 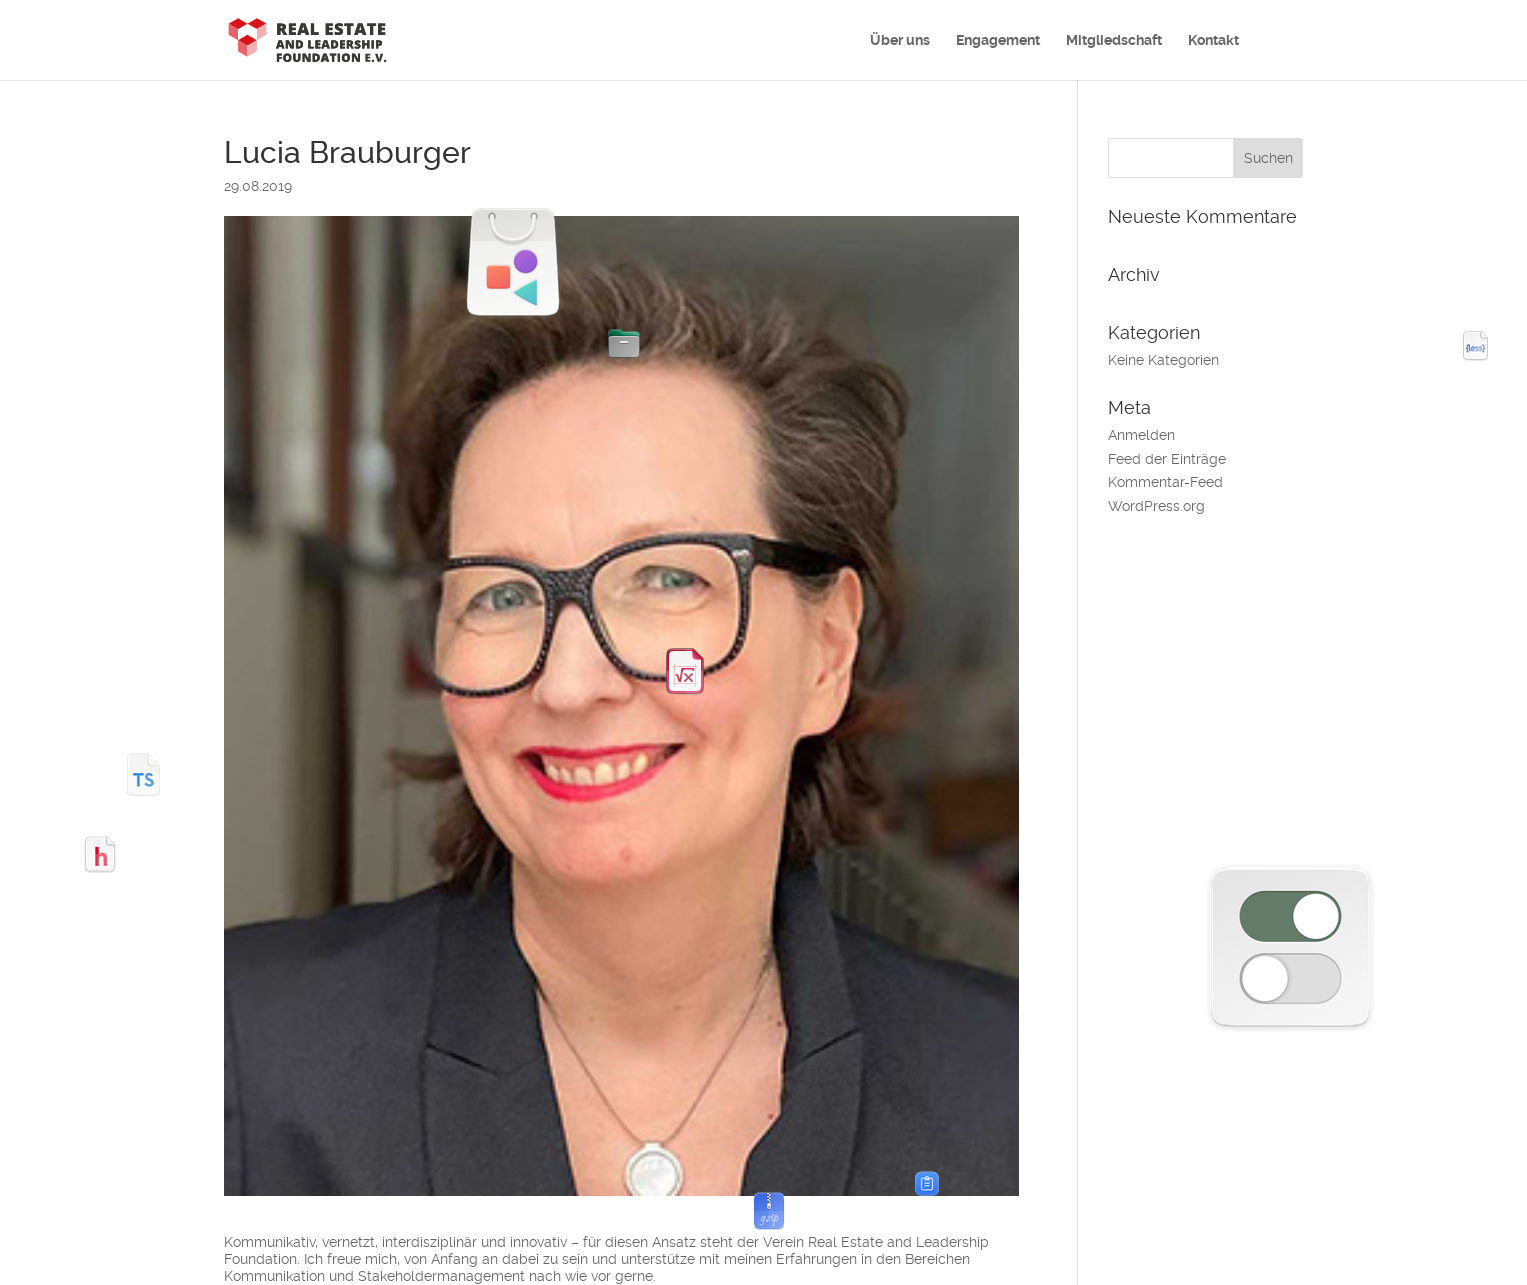 What do you see at coordinates (1475, 345) in the screenshot?
I see `a LESS stylesheet file` at bounding box center [1475, 345].